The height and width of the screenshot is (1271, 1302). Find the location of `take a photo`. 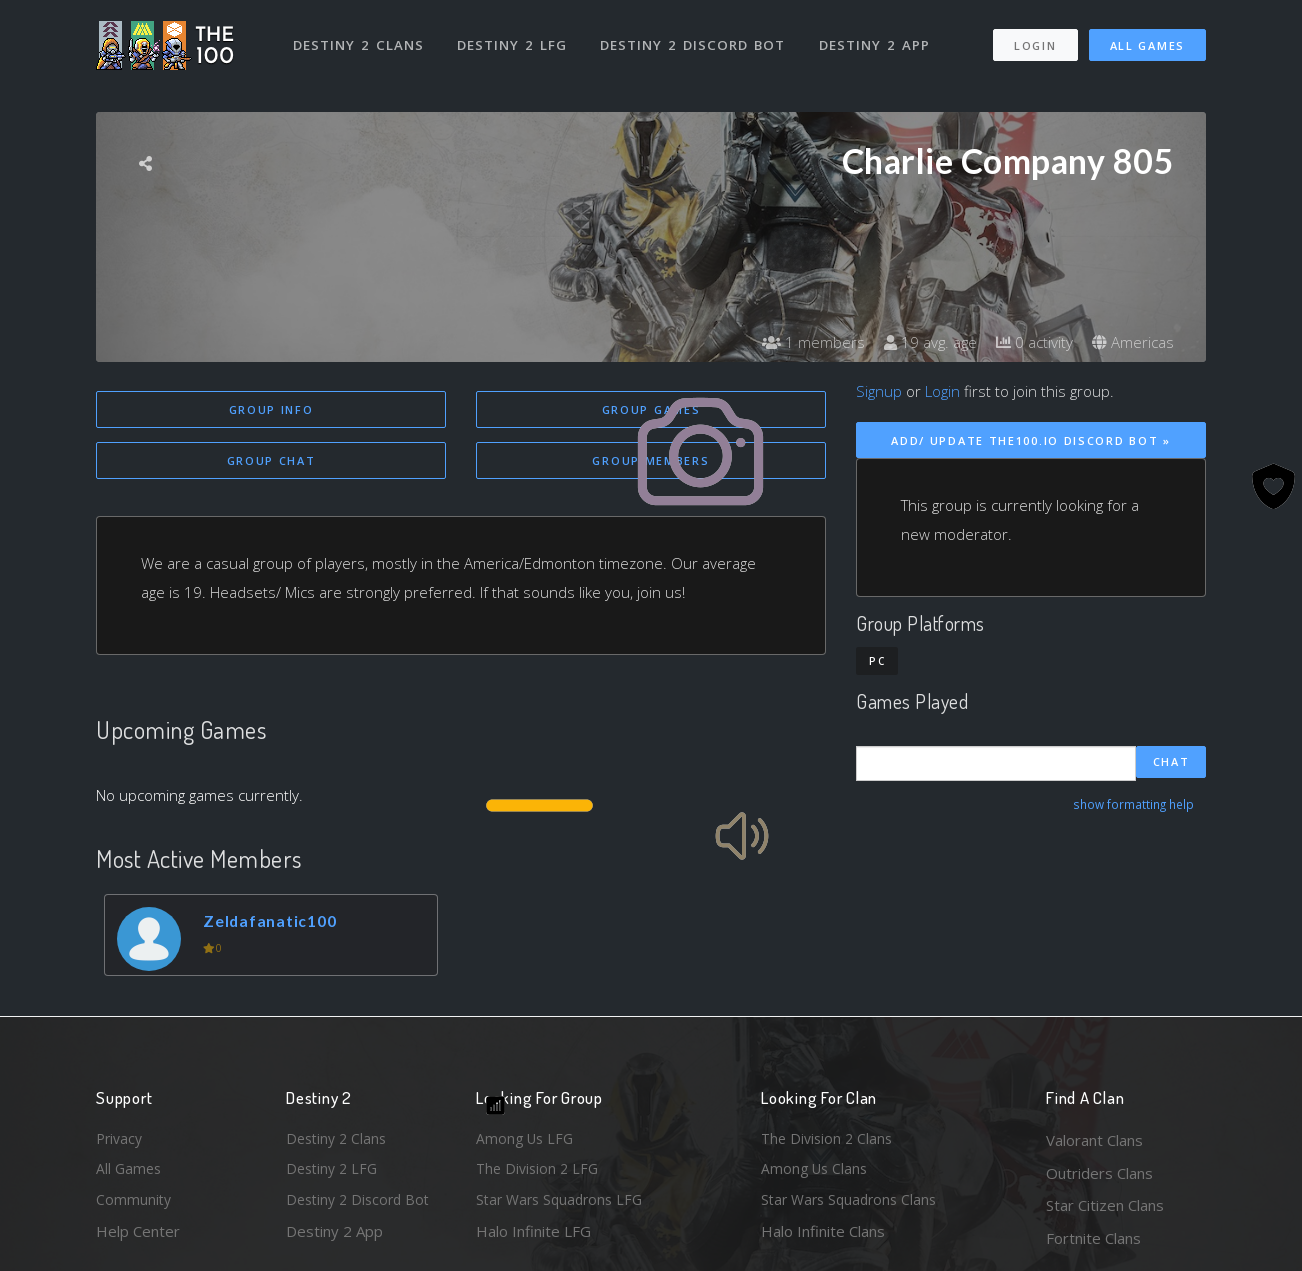

take a photo is located at coordinates (700, 451).